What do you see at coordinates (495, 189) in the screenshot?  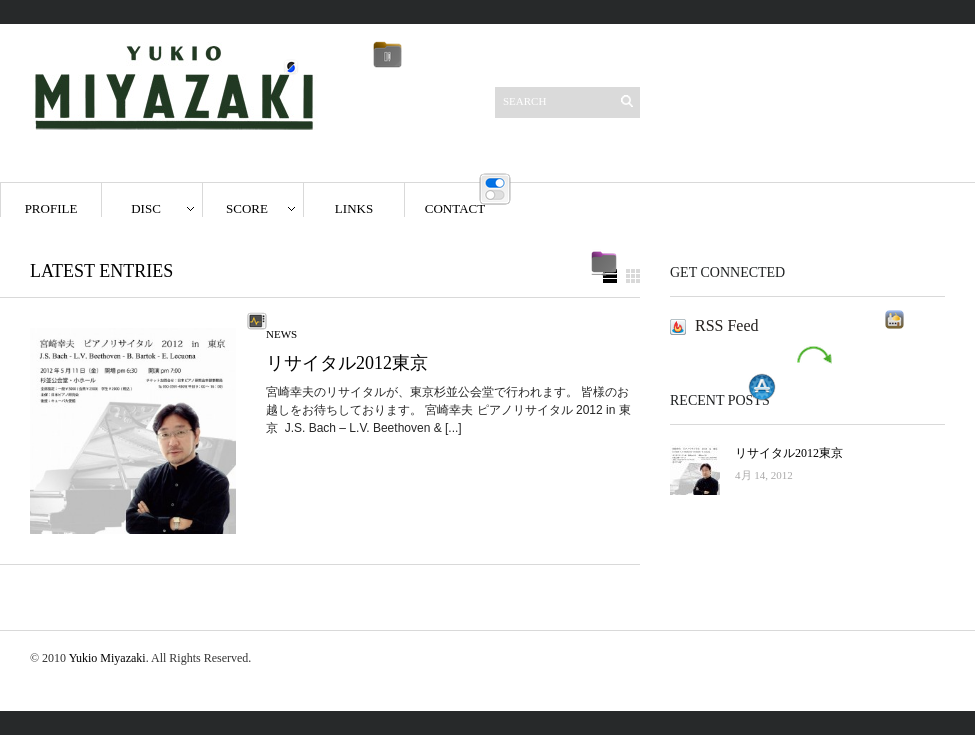 I see `open unity tweak tool settings` at bounding box center [495, 189].